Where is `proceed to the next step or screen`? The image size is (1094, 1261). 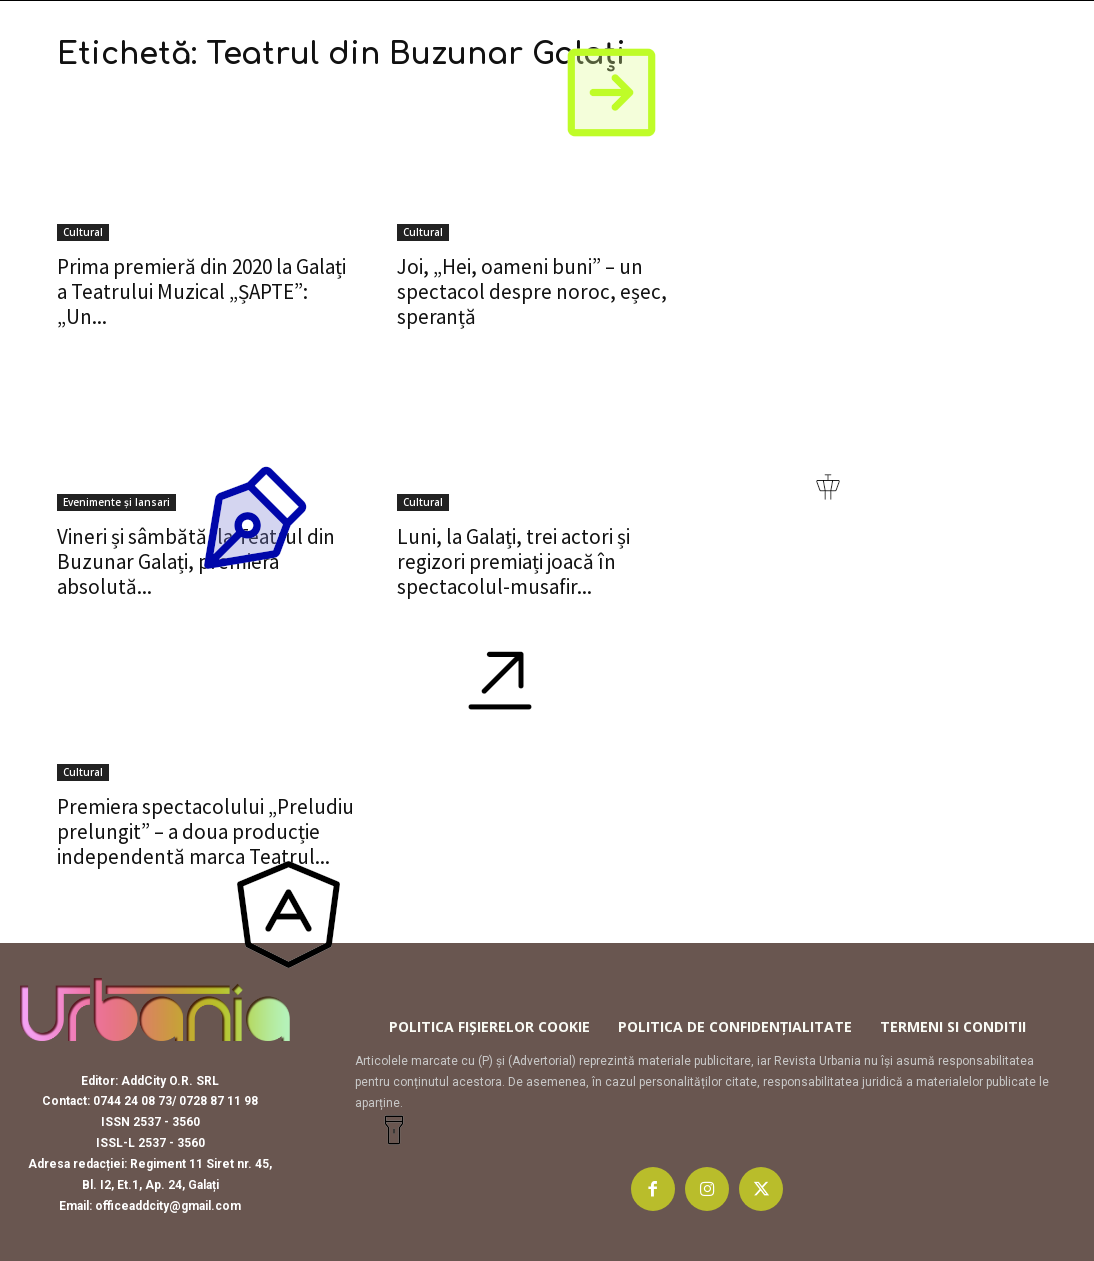 proceed to the next step or screen is located at coordinates (611, 92).